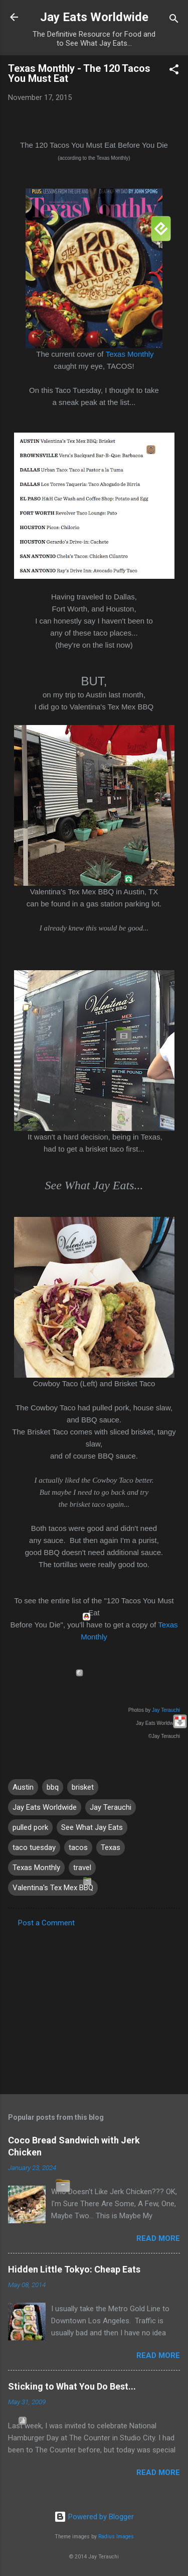 The width and height of the screenshot is (188, 2576). I want to click on open the Fitness app, so click(79, 1673).